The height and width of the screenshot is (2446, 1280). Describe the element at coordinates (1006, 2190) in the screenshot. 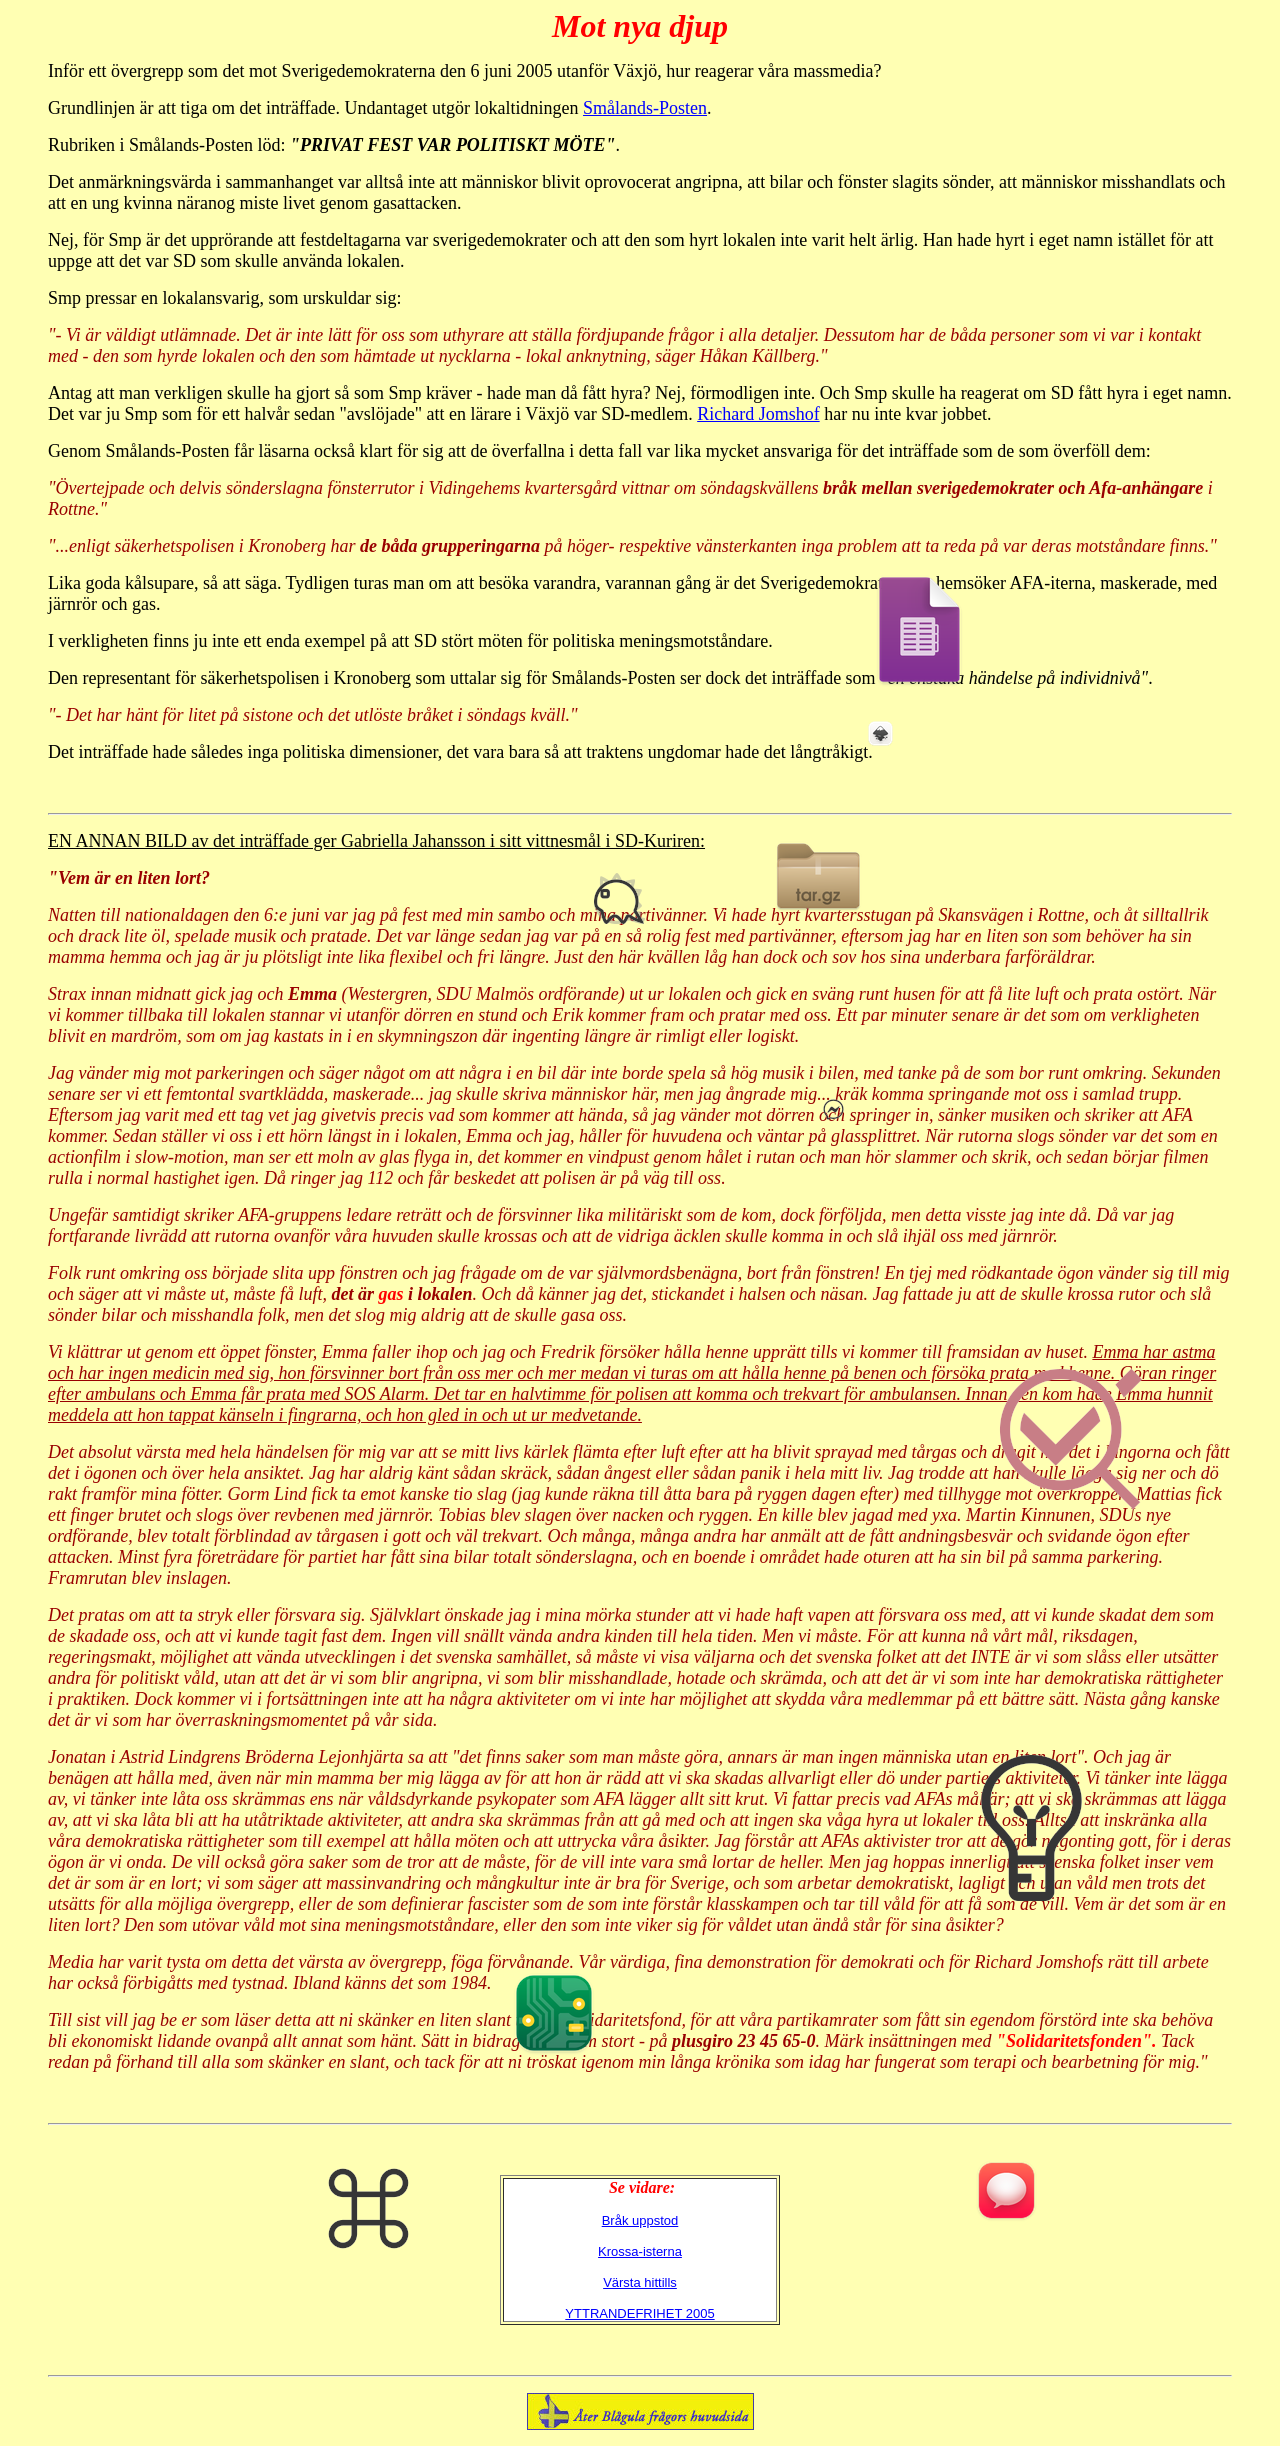

I see `open empathy messaging app` at that location.